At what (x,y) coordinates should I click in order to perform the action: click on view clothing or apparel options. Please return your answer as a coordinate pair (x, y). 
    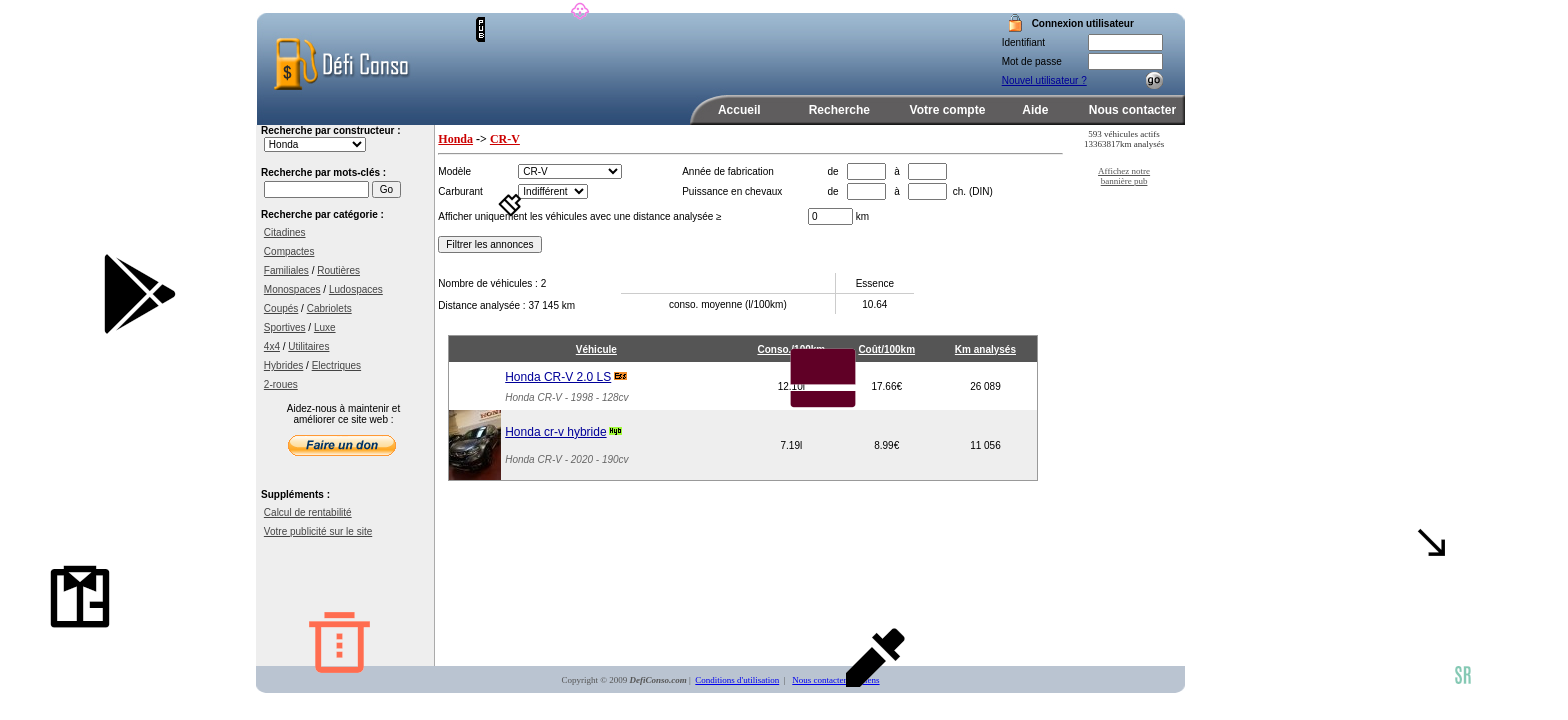
    Looking at the image, I should click on (80, 595).